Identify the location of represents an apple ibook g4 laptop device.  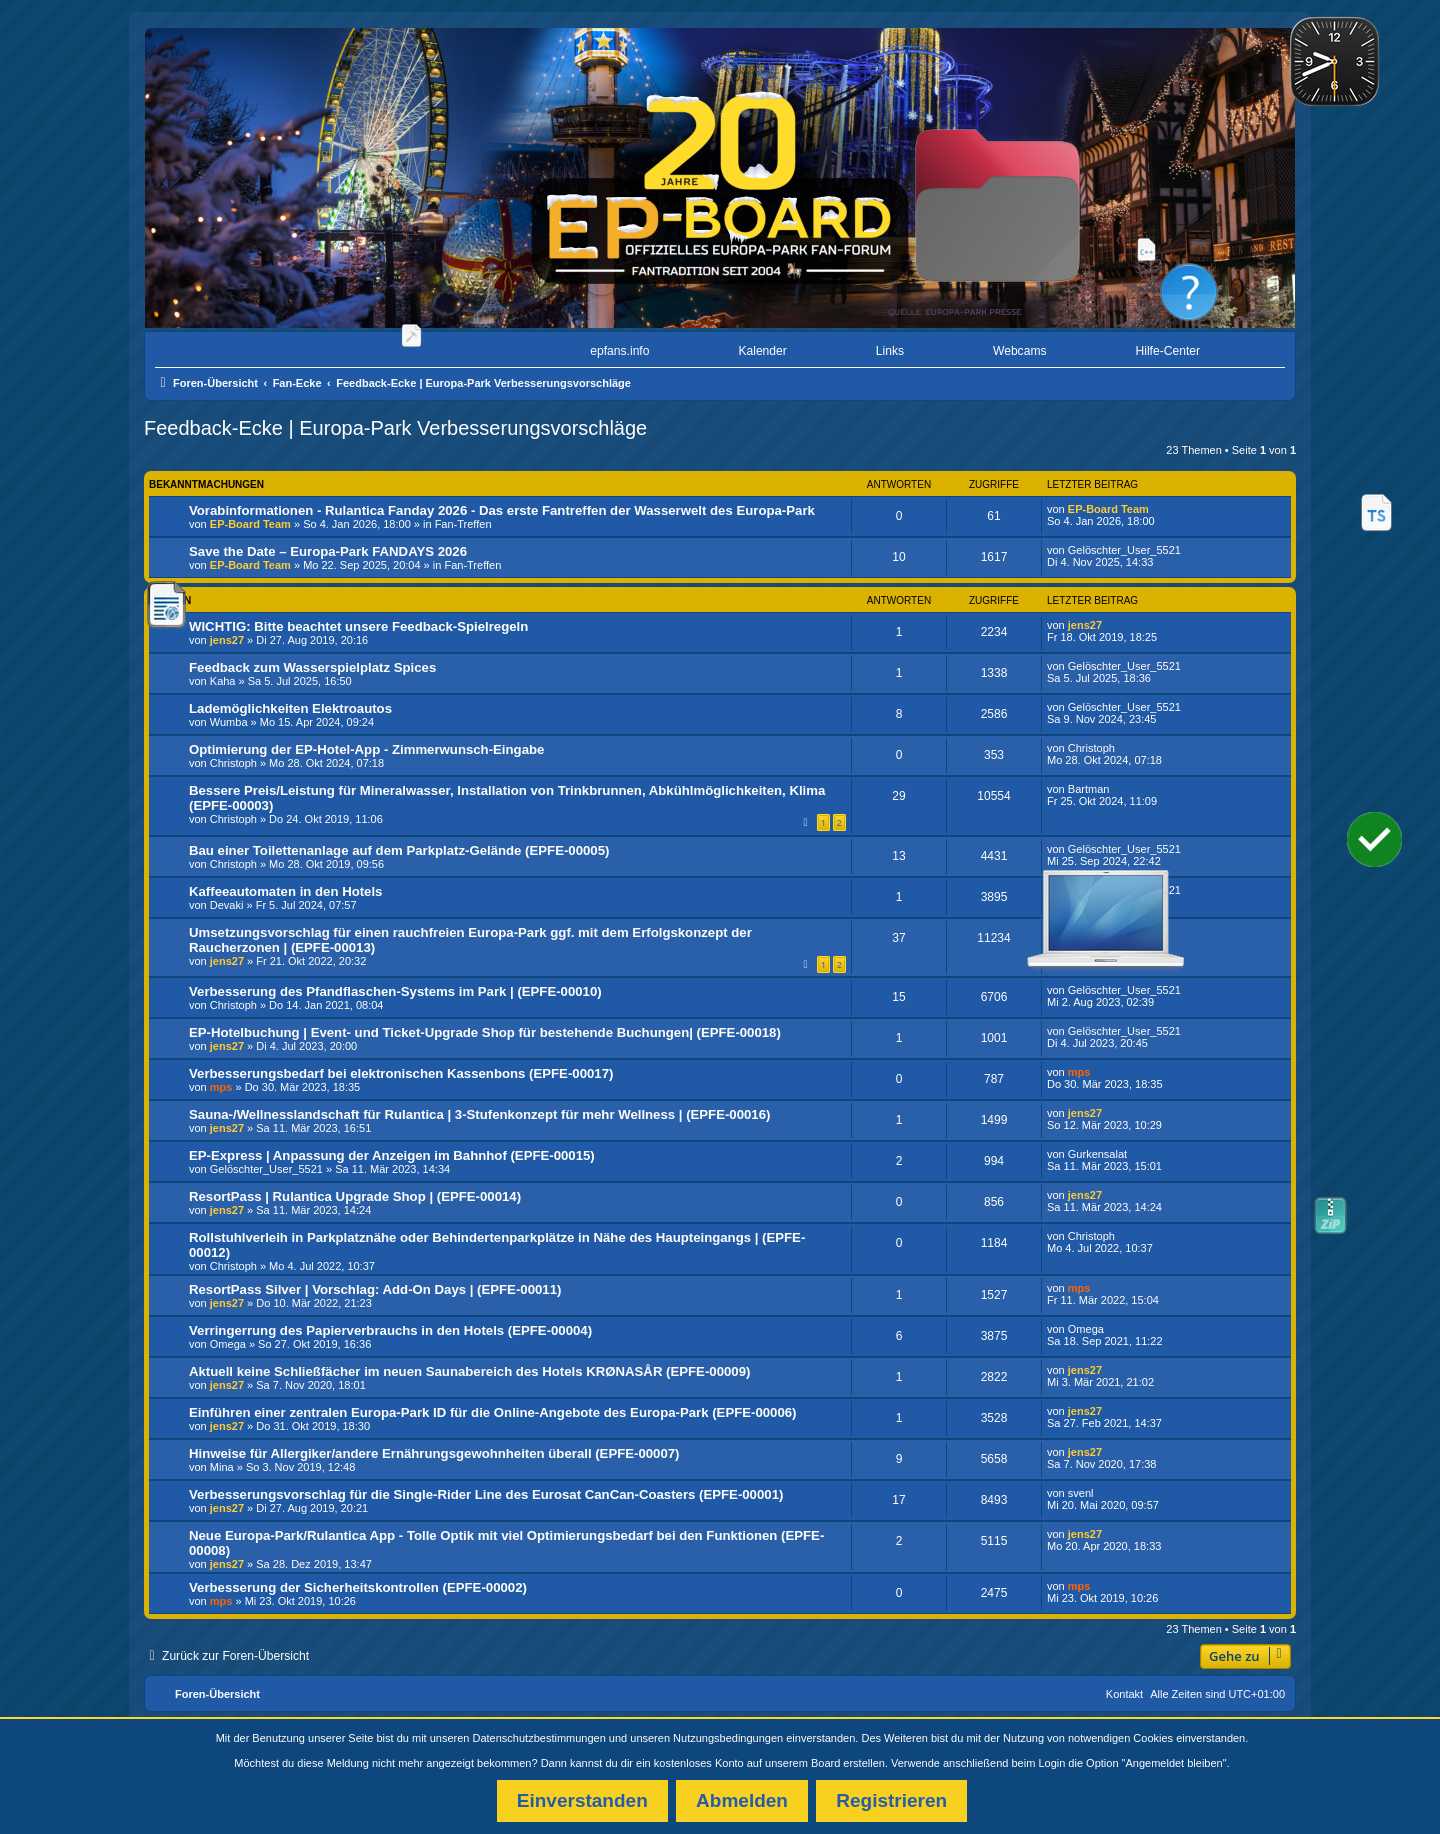
(1106, 919).